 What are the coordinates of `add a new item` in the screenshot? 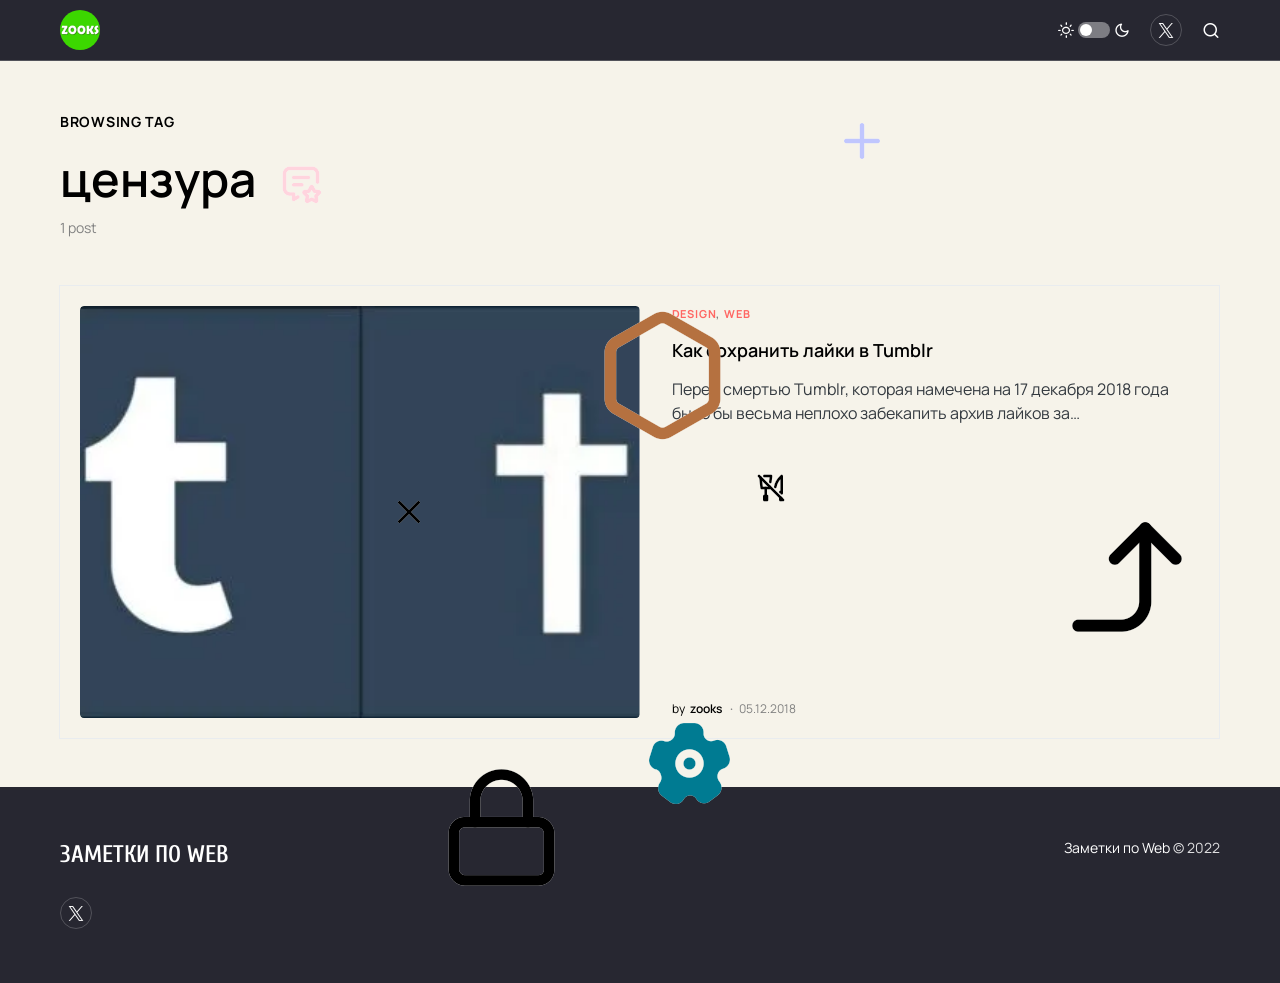 It's located at (862, 141).